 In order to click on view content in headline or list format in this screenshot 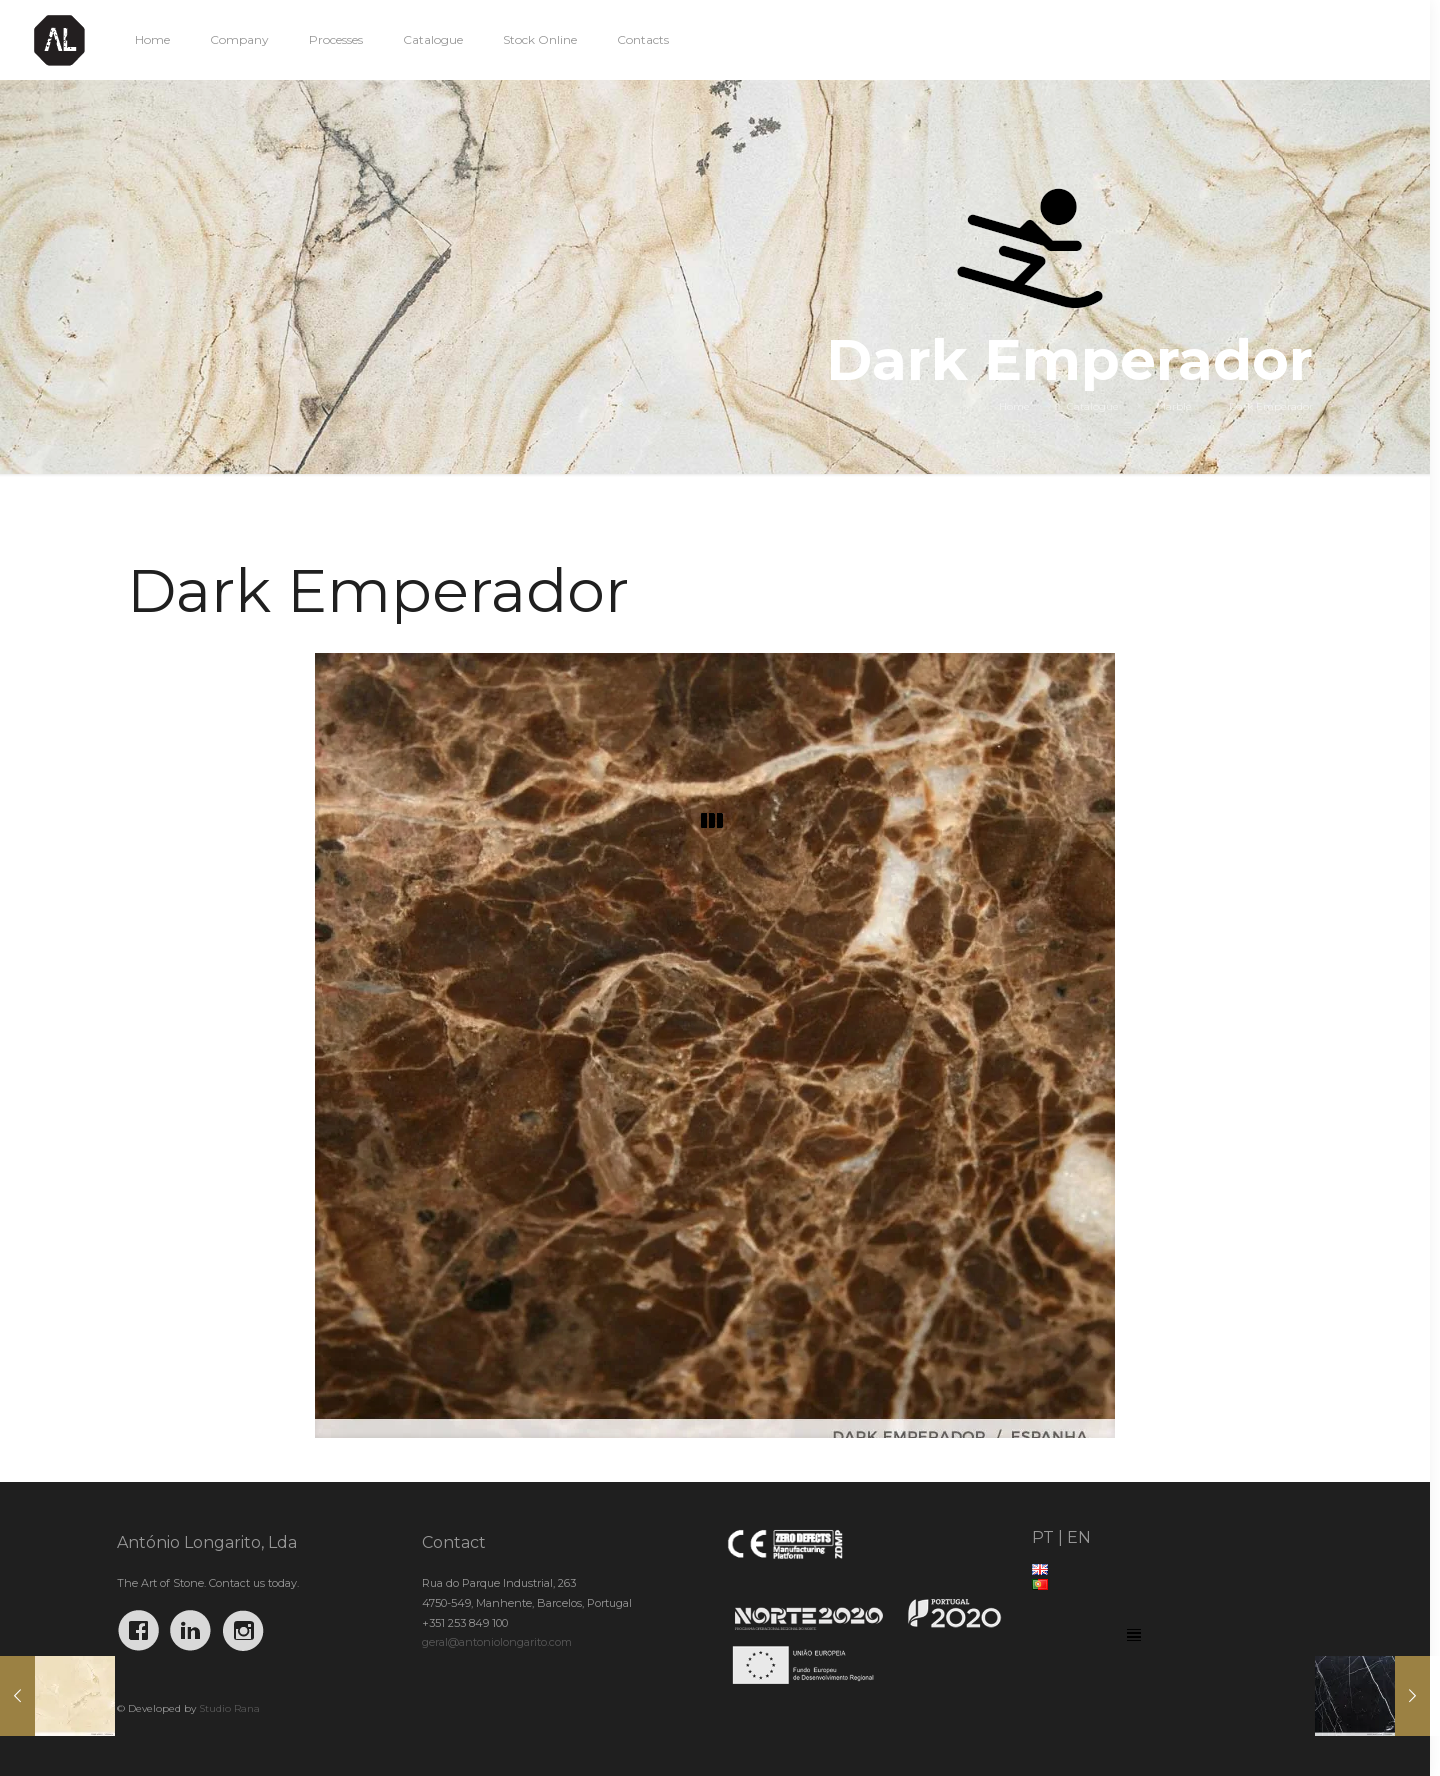, I will do `click(1134, 1635)`.